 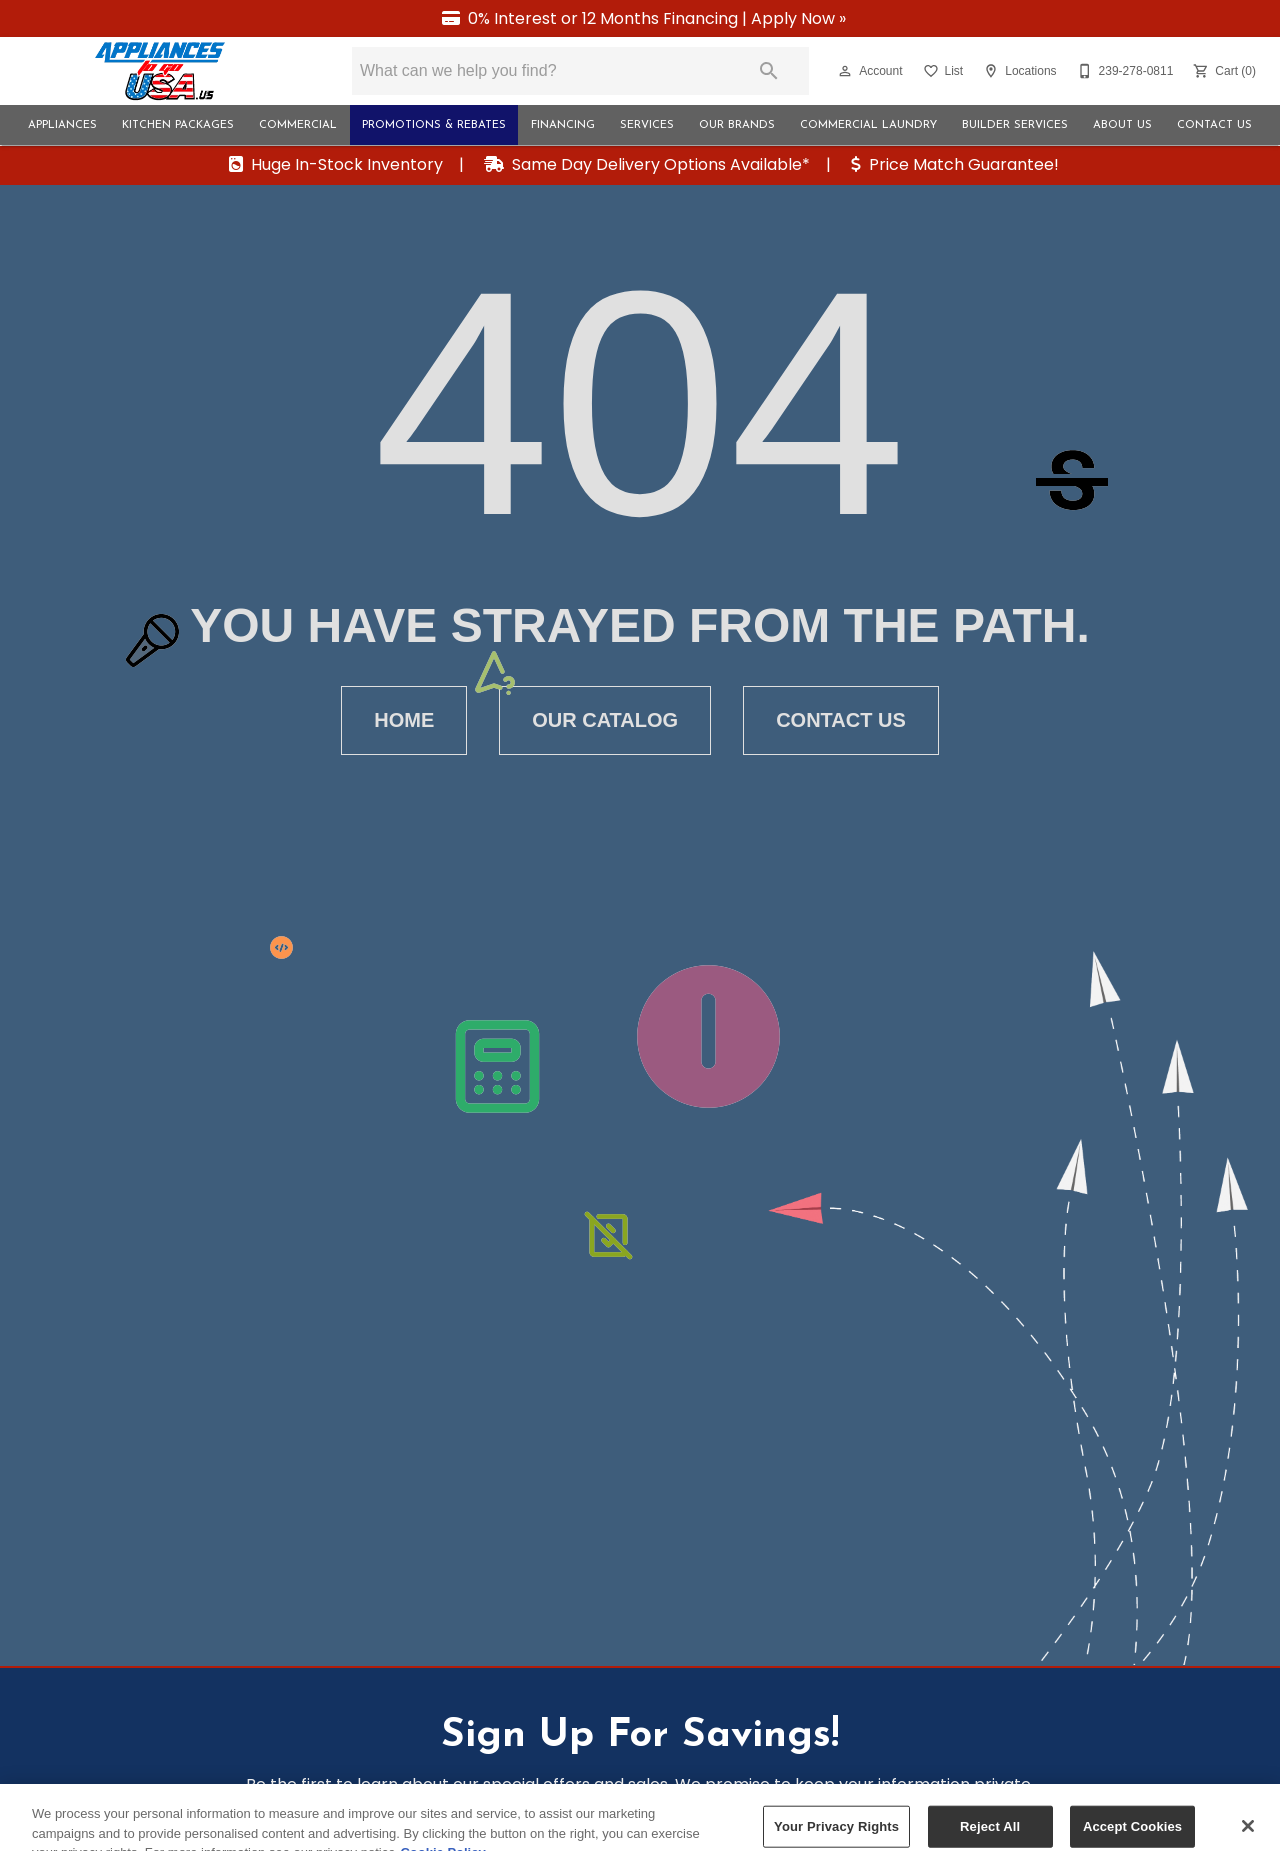 What do you see at coordinates (708, 1036) in the screenshot?
I see `indicates 6 o'clock or half past the hour` at bounding box center [708, 1036].